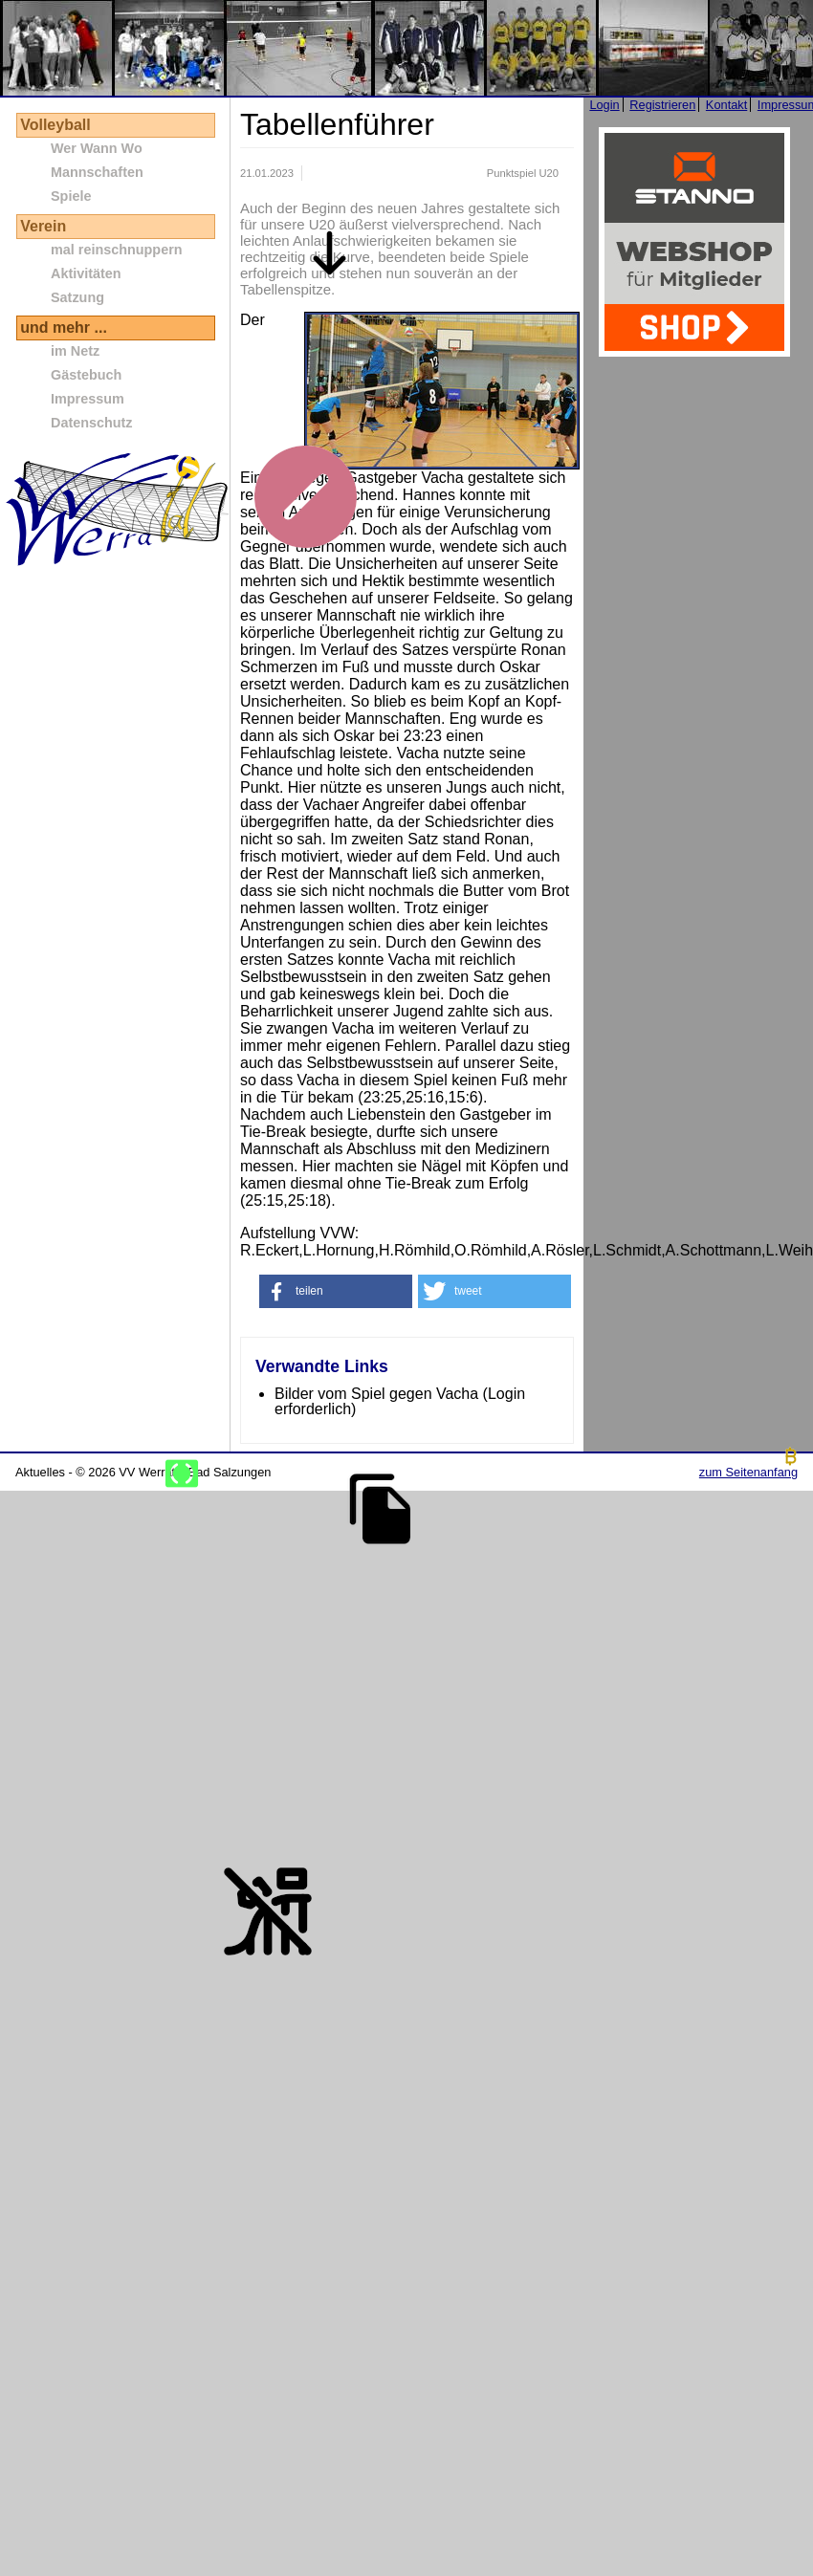 This screenshot has width=813, height=2576. What do you see at coordinates (329, 252) in the screenshot?
I see `scroll down or view more content` at bounding box center [329, 252].